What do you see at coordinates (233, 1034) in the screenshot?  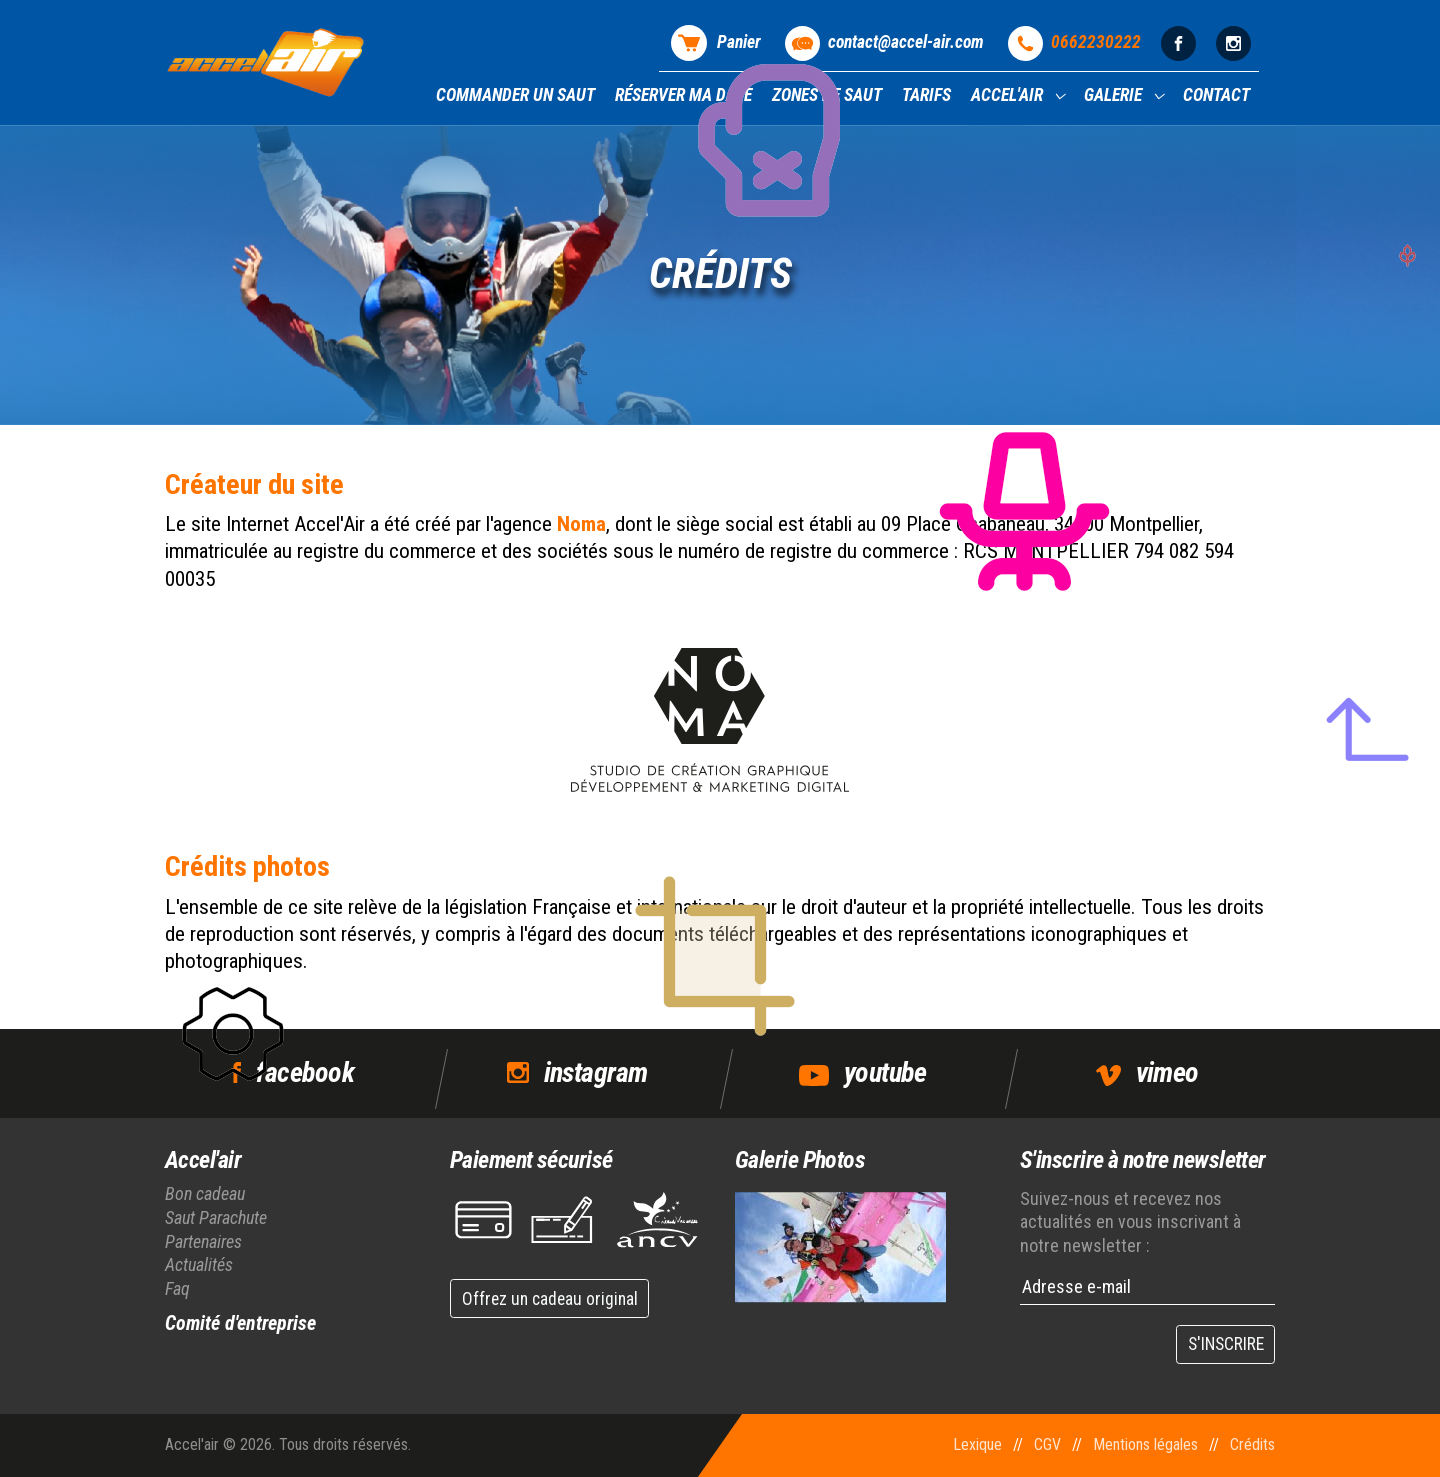 I see `access settings or preferences` at bounding box center [233, 1034].